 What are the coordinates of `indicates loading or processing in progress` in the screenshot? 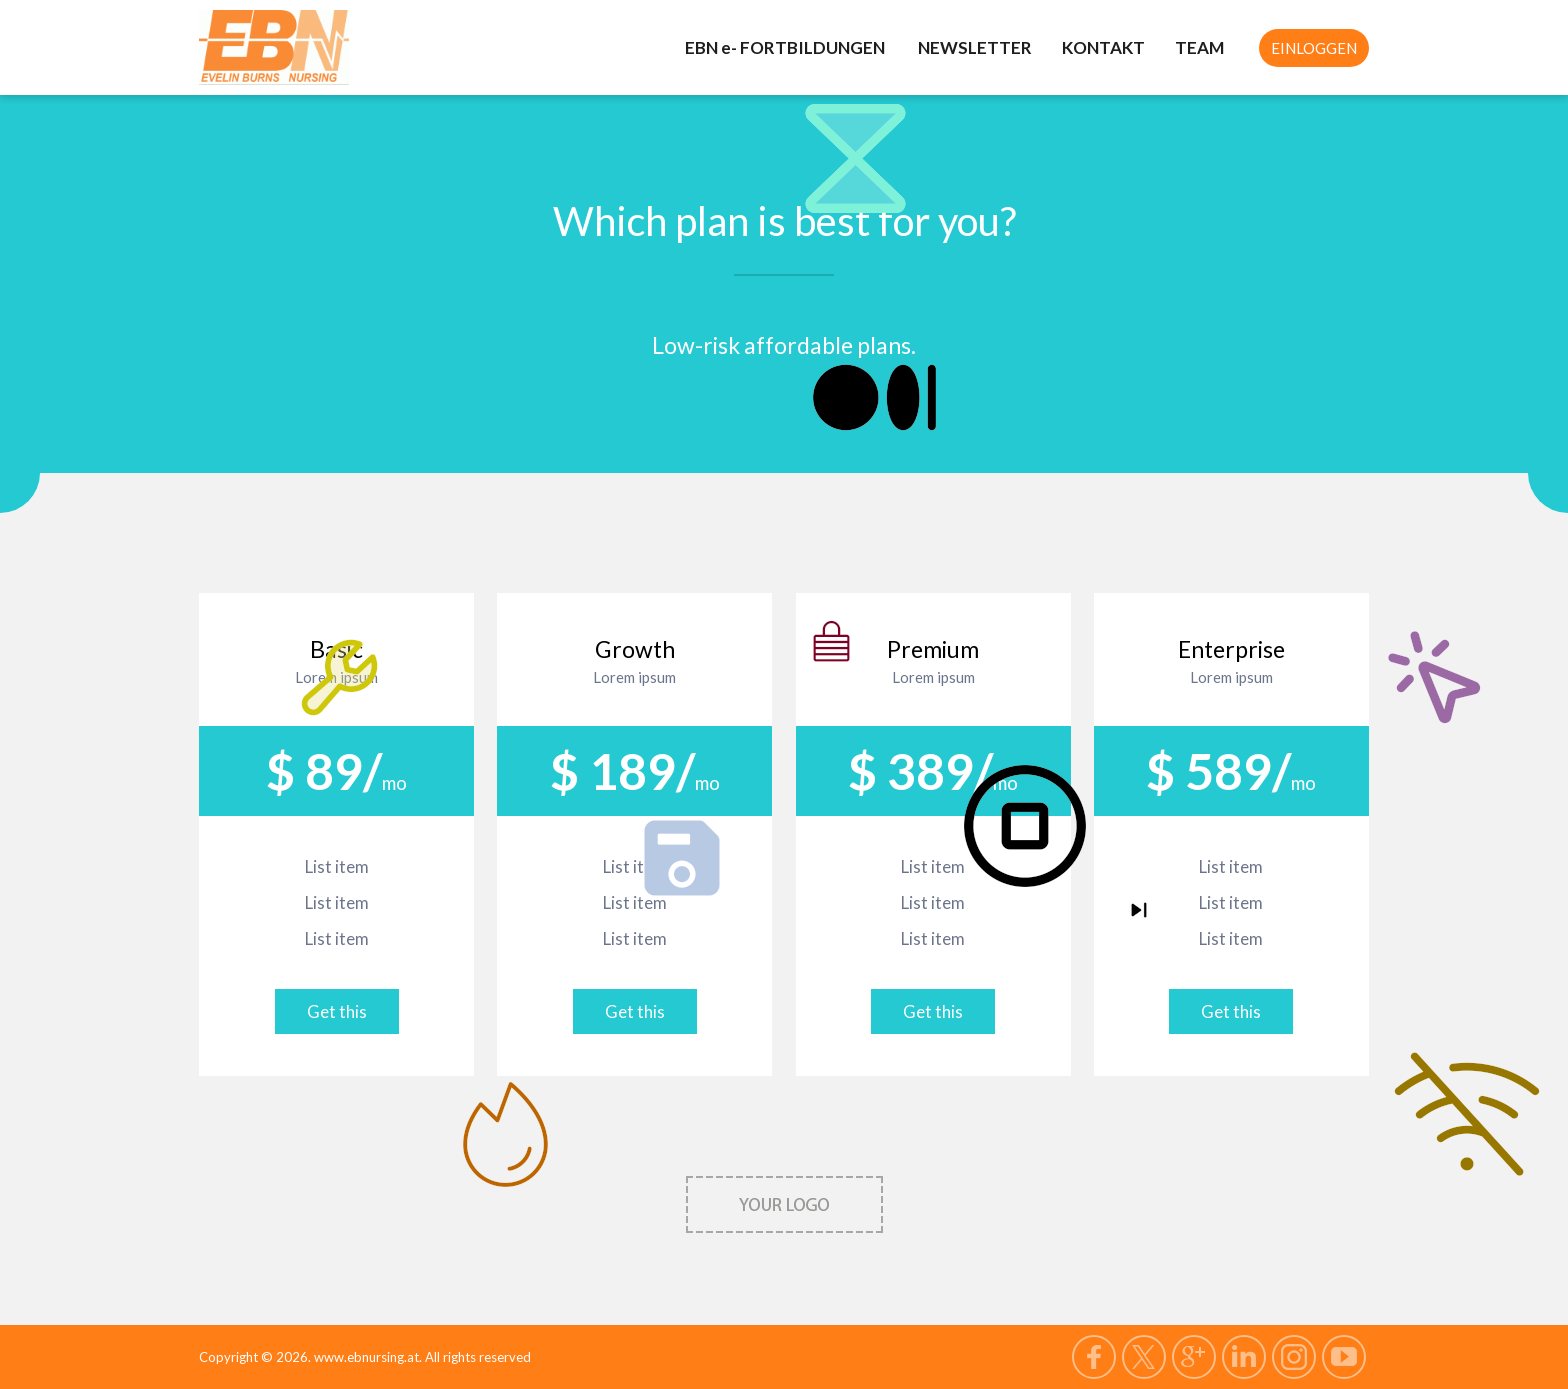 It's located at (855, 158).